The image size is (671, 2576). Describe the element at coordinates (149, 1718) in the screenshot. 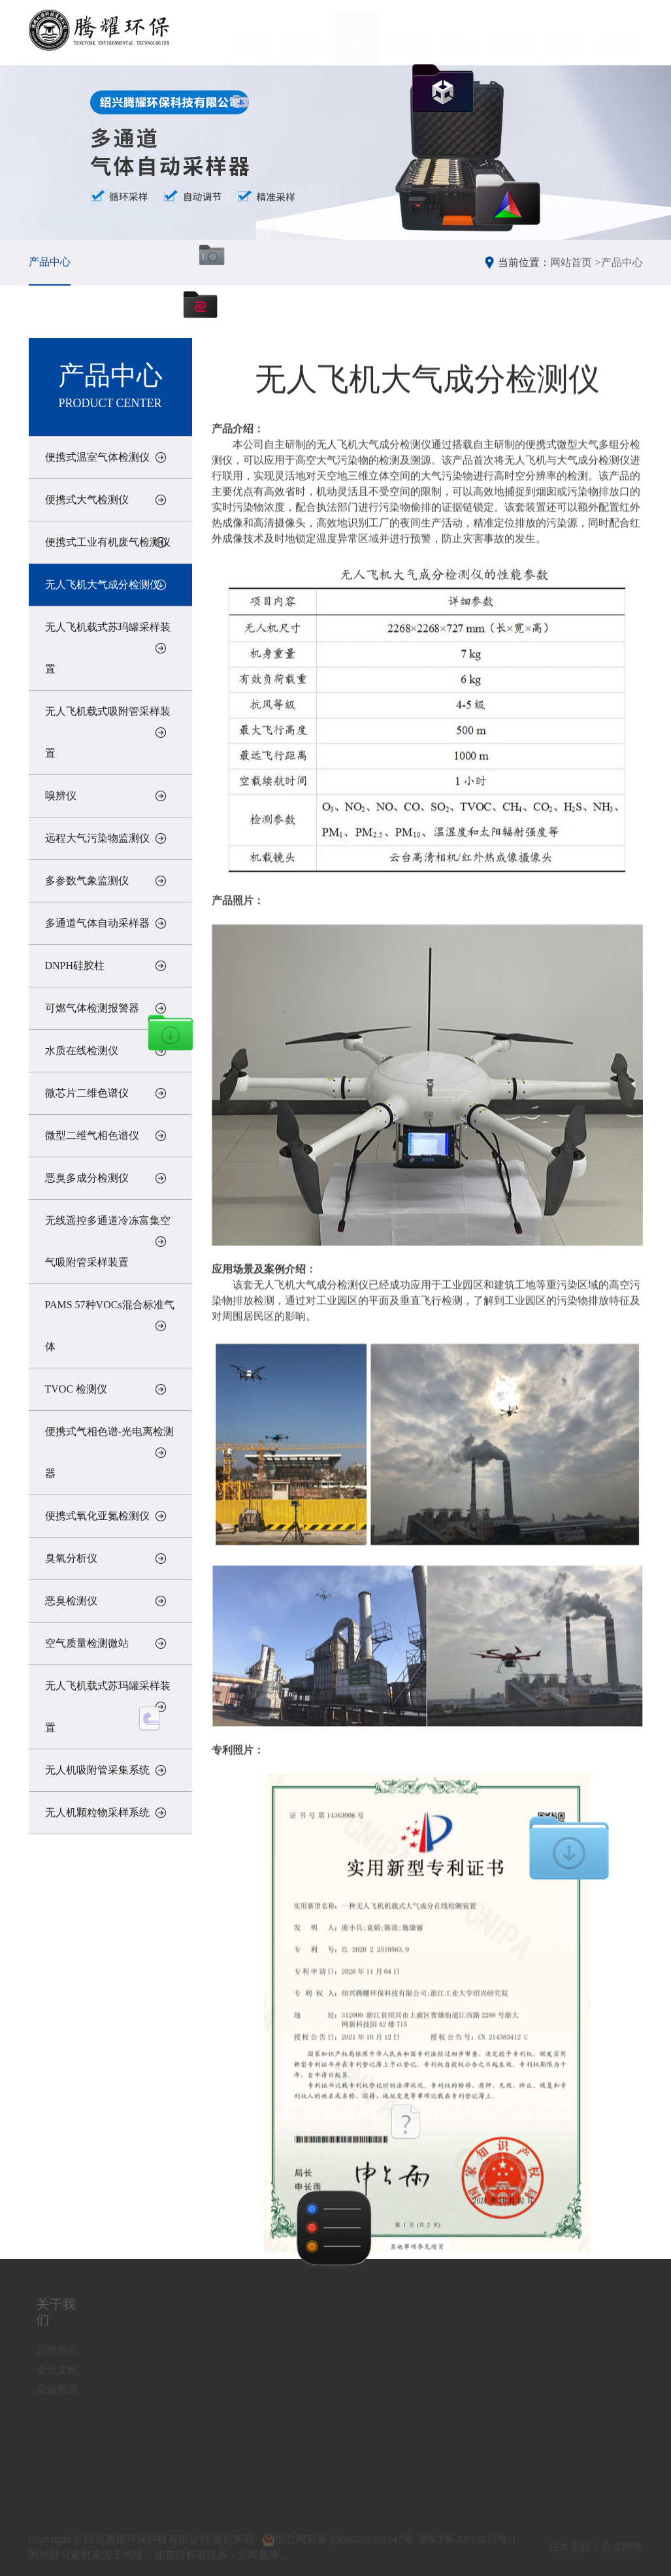

I see `a bittorrent torrent file` at that location.